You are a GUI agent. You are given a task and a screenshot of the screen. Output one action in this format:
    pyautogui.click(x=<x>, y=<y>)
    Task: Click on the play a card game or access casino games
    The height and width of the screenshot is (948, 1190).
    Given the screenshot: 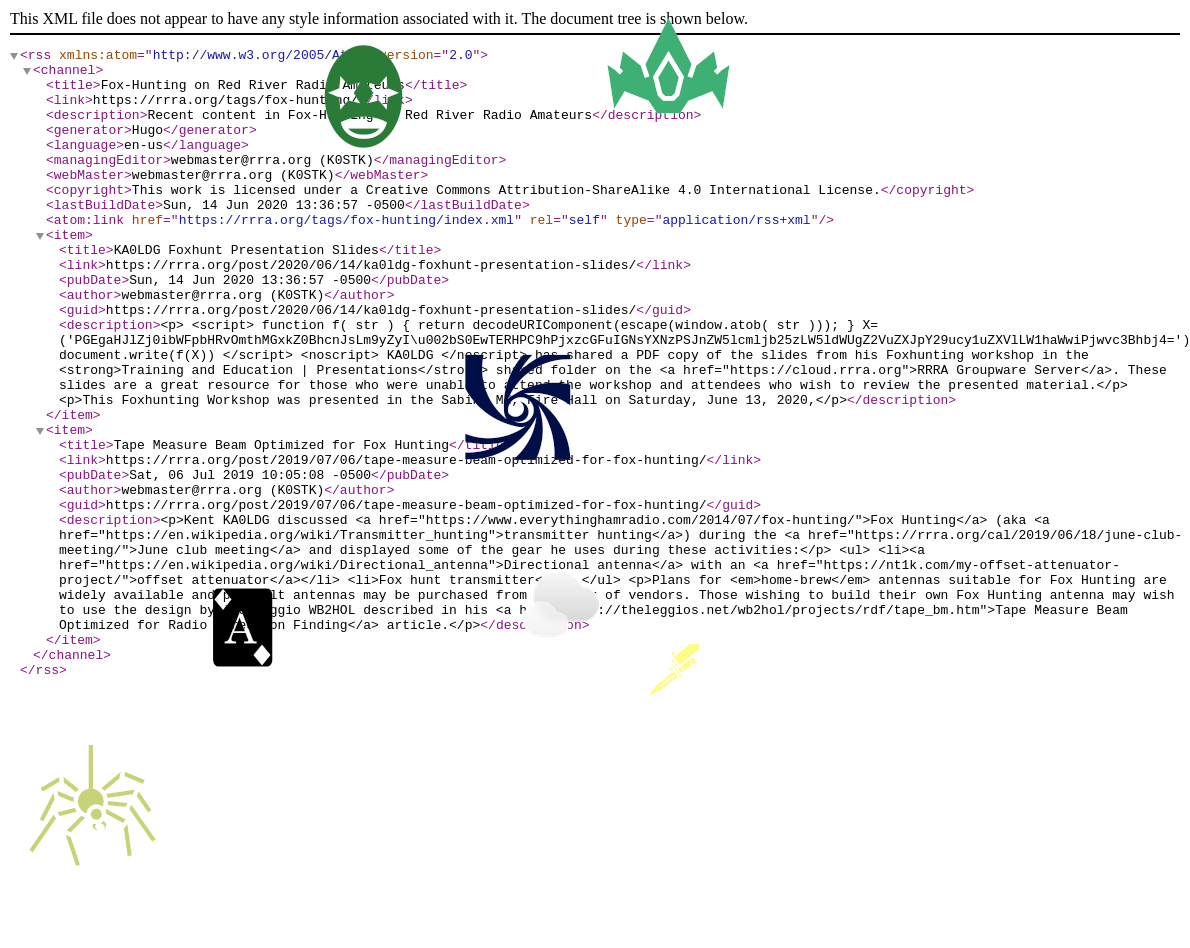 What is the action you would take?
    pyautogui.click(x=242, y=627)
    